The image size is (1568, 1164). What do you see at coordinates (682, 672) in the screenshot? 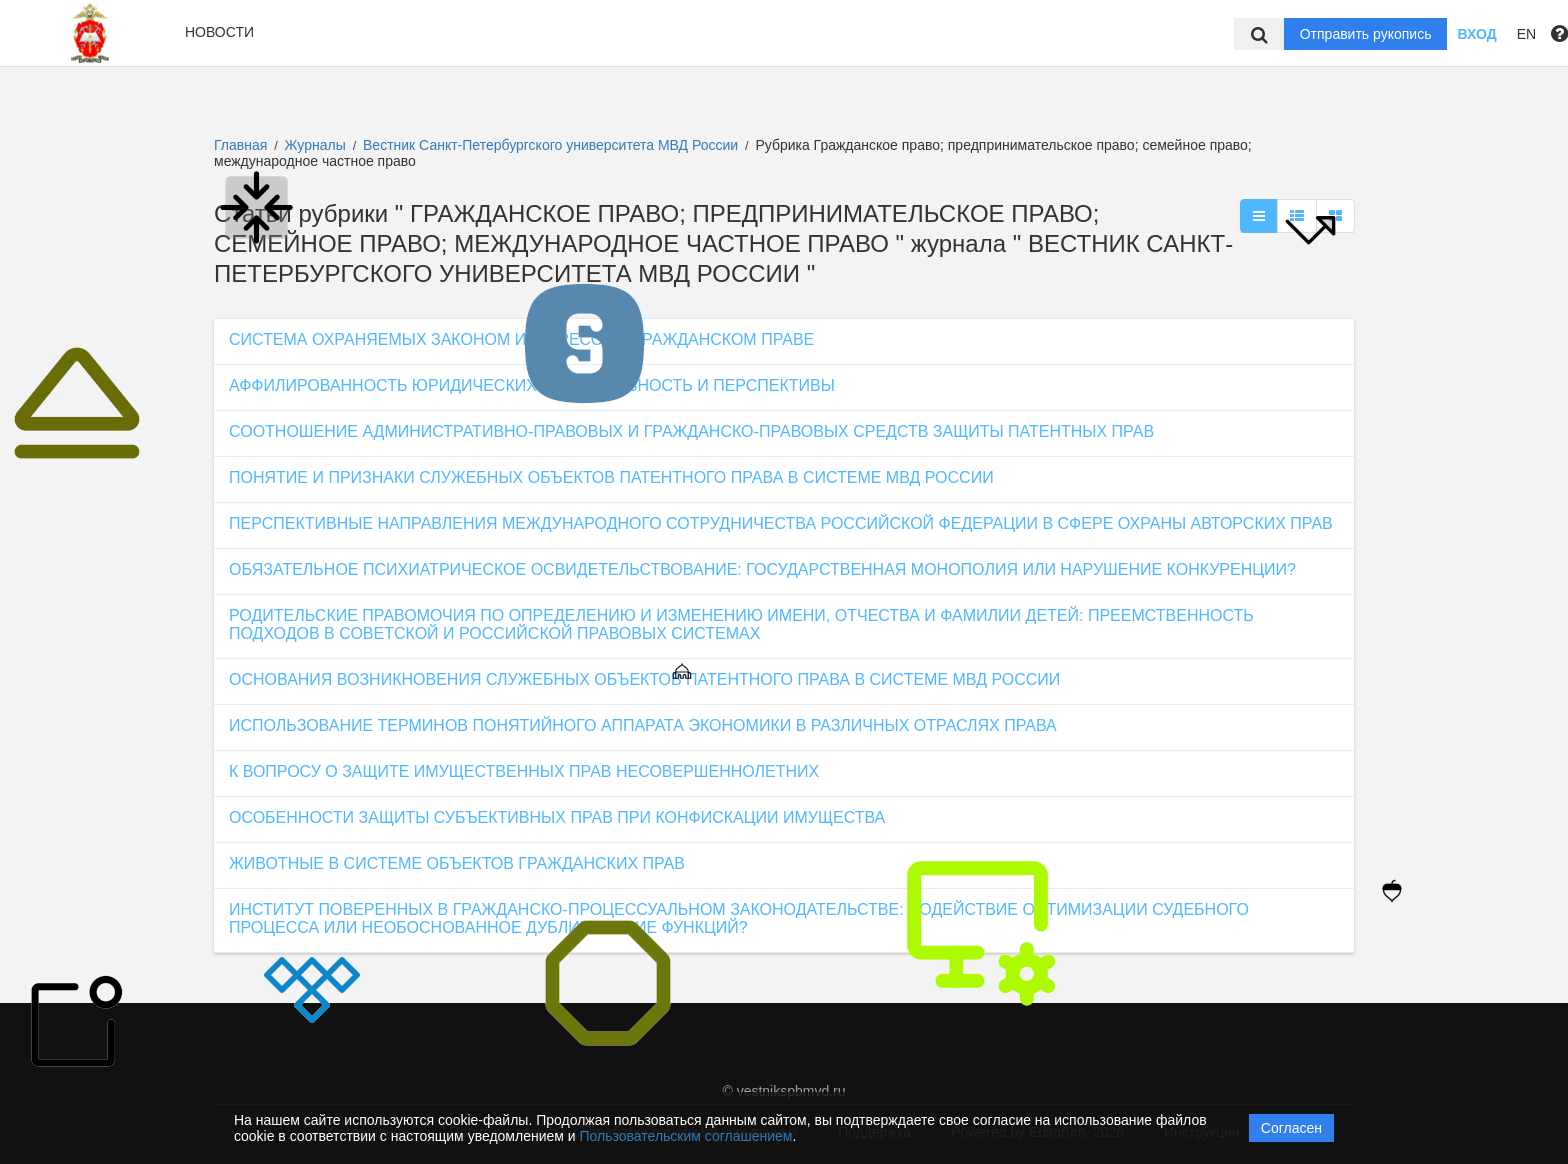
I see `find nearby mosques` at bounding box center [682, 672].